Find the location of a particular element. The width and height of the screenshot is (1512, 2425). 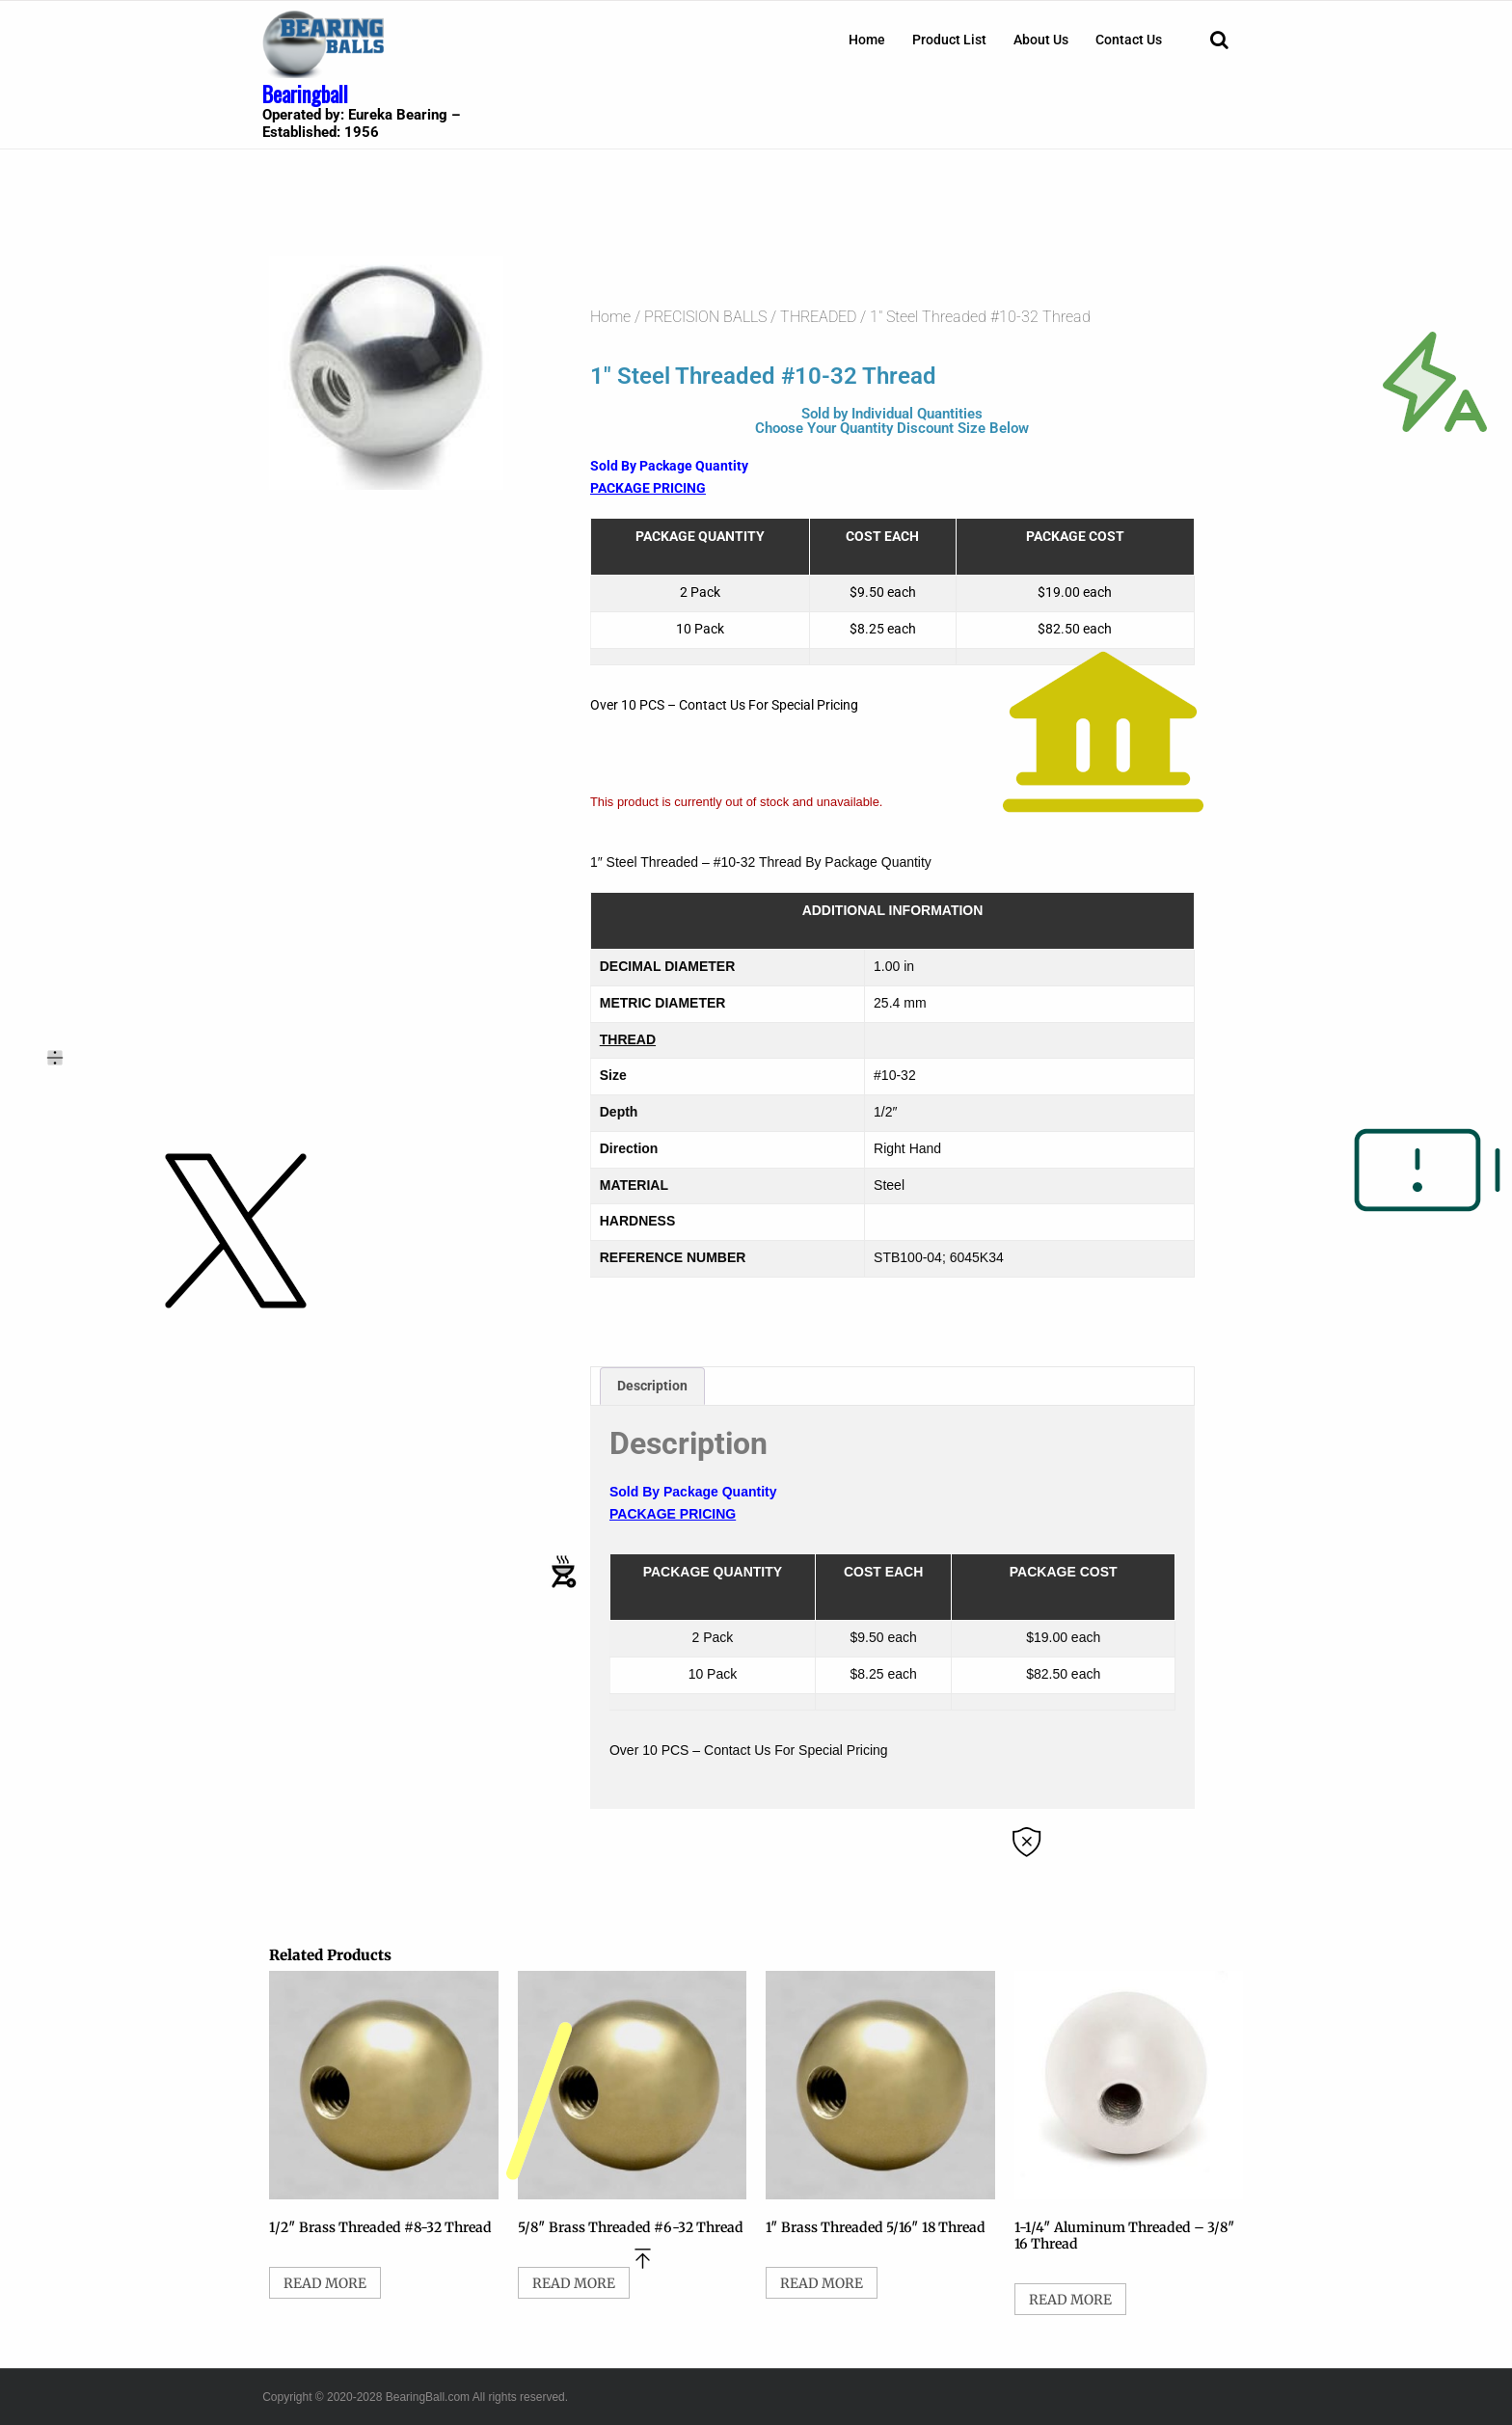

move item to top of list is located at coordinates (642, 2258).